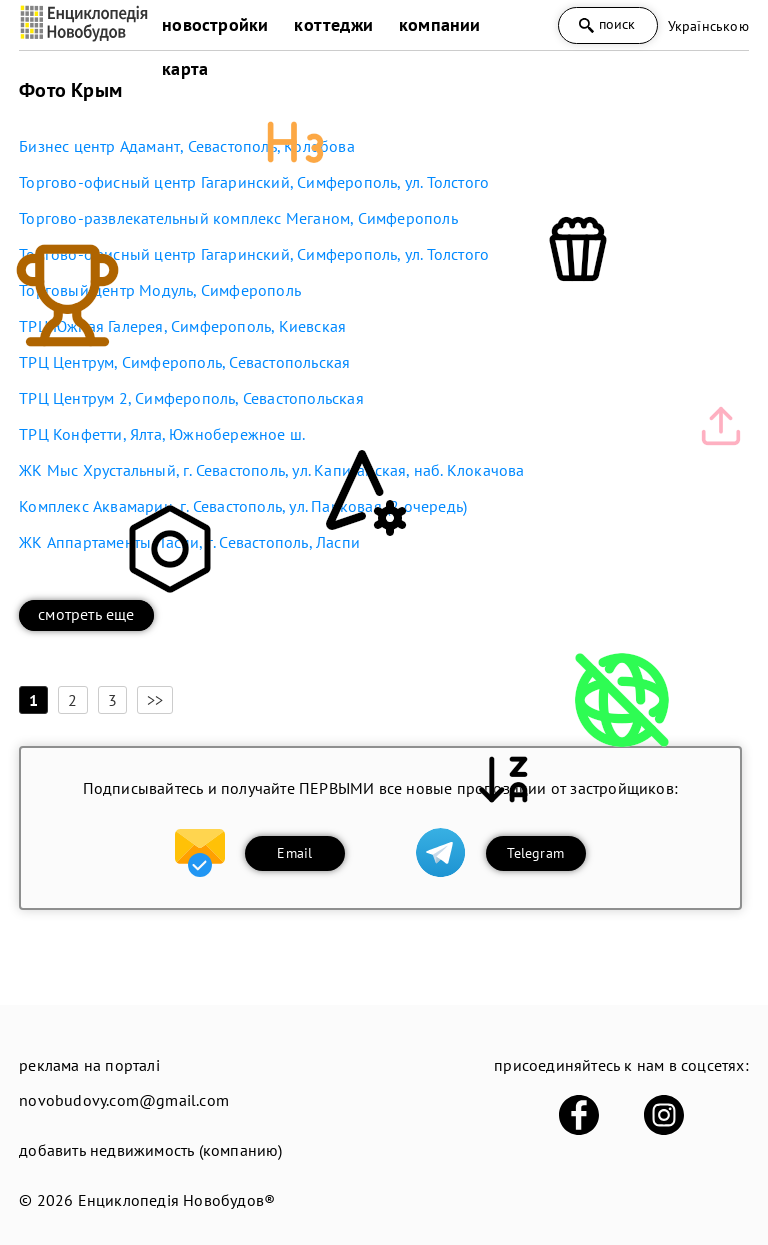 This screenshot has height=1245, width=768. What do you see at coordinates (721, 426) in the screenshot?
I see `upload a file from your device` at bounding box center [721, 426].